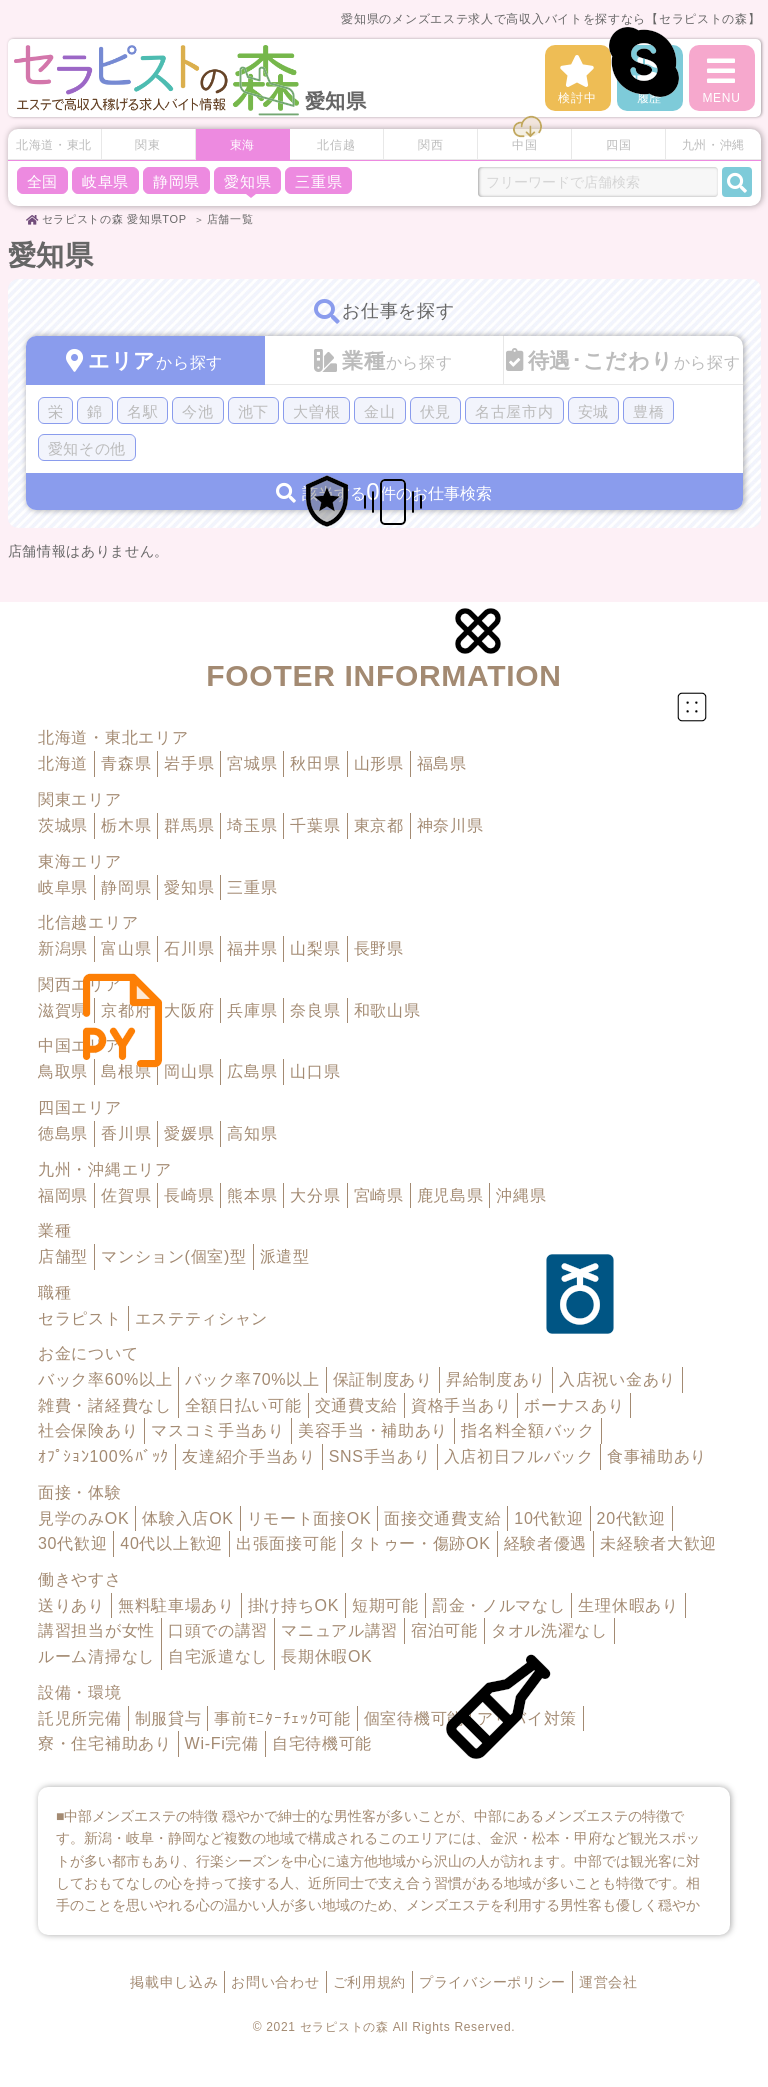 This screenshot has width=768, height=2087. What do you see at coordinates (122, 1020) in the screenshot?
I see `open a python file` at bounding box center [122, 1020].